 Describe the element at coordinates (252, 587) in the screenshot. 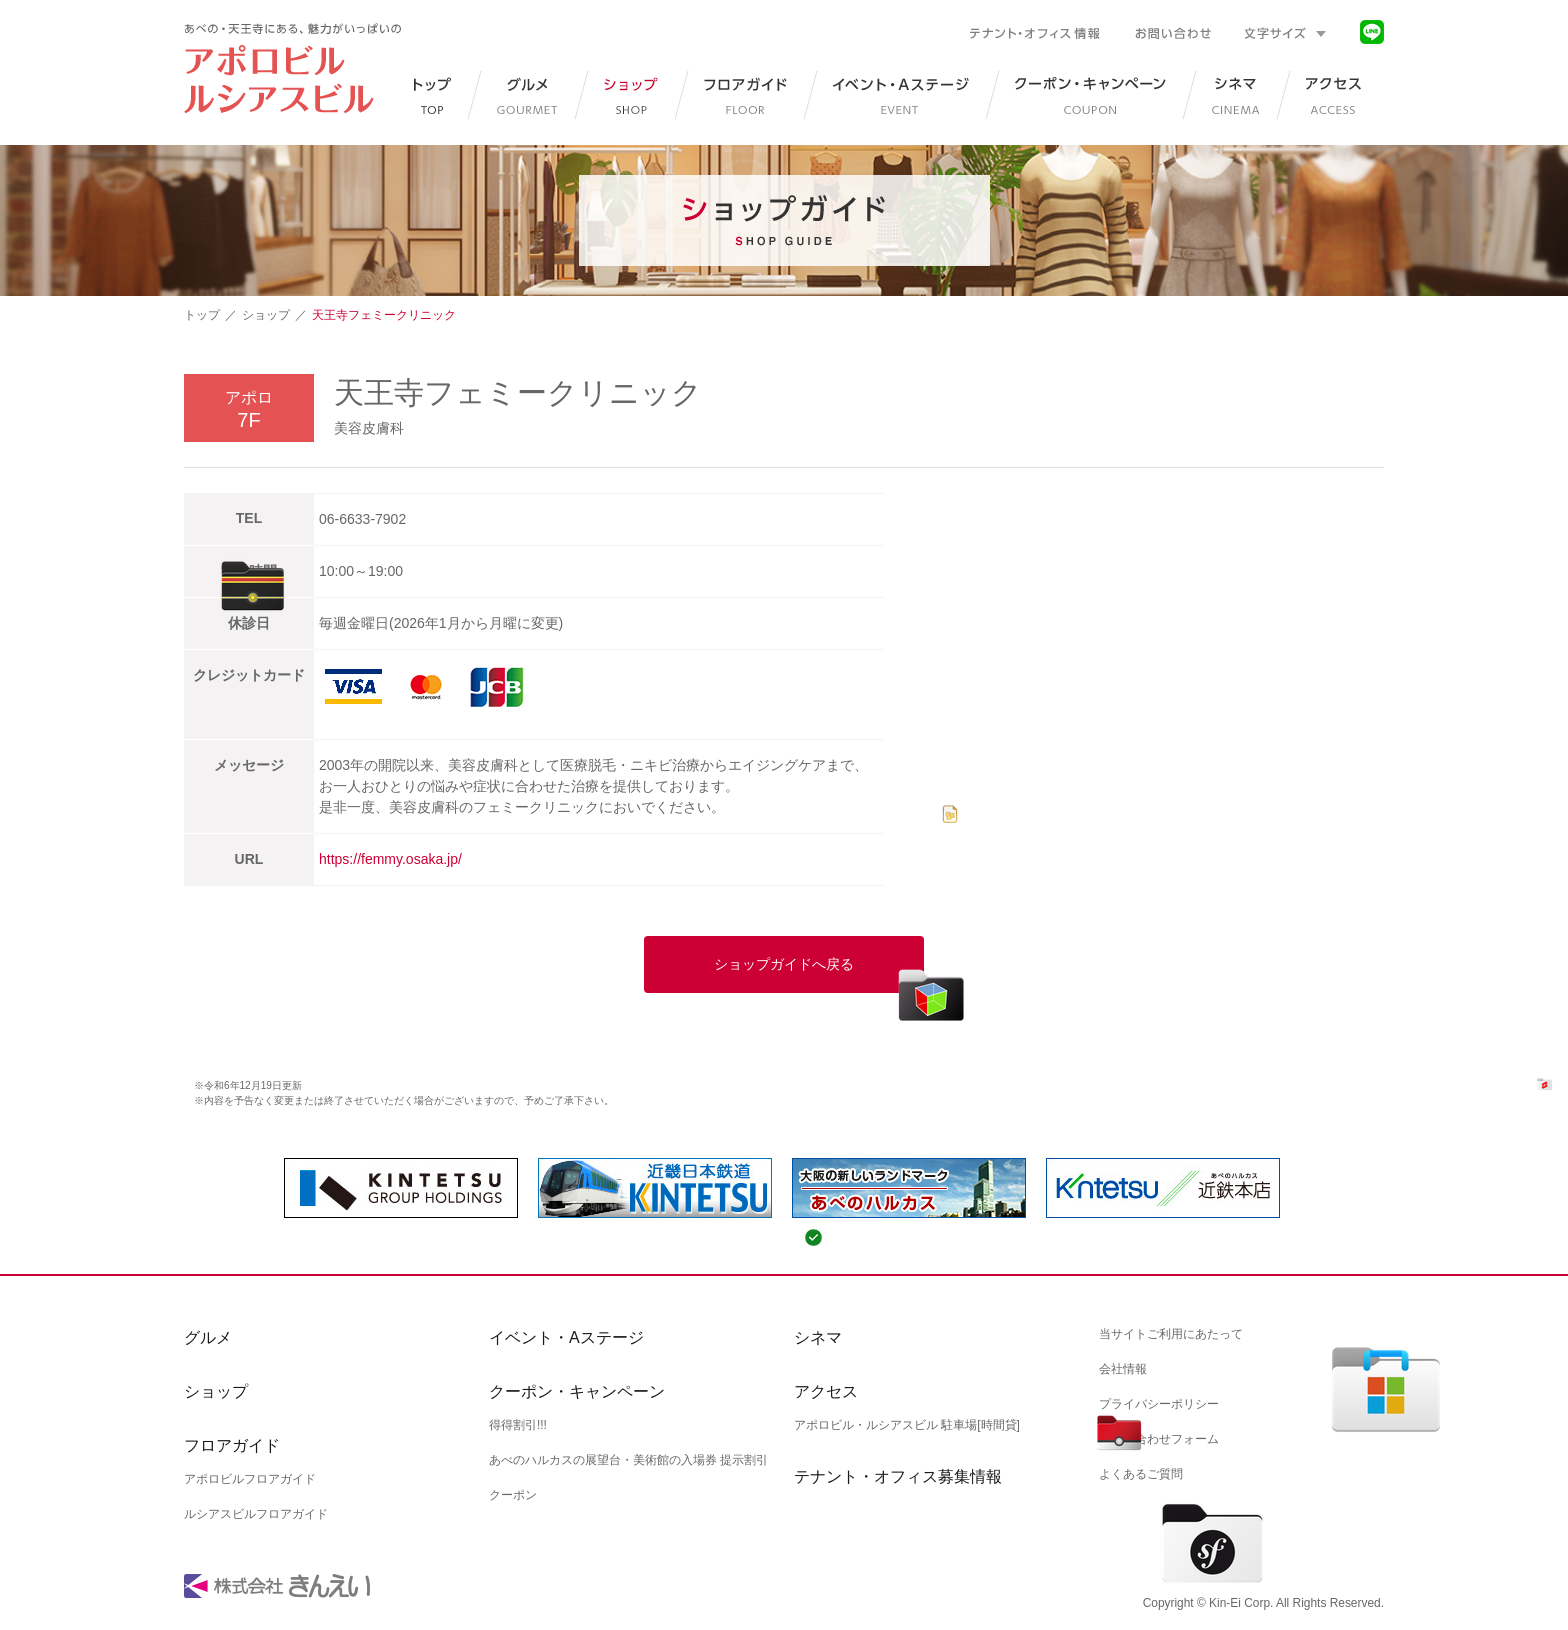

I see `folder for pokémon luxury ball collection or related game files` at that location.